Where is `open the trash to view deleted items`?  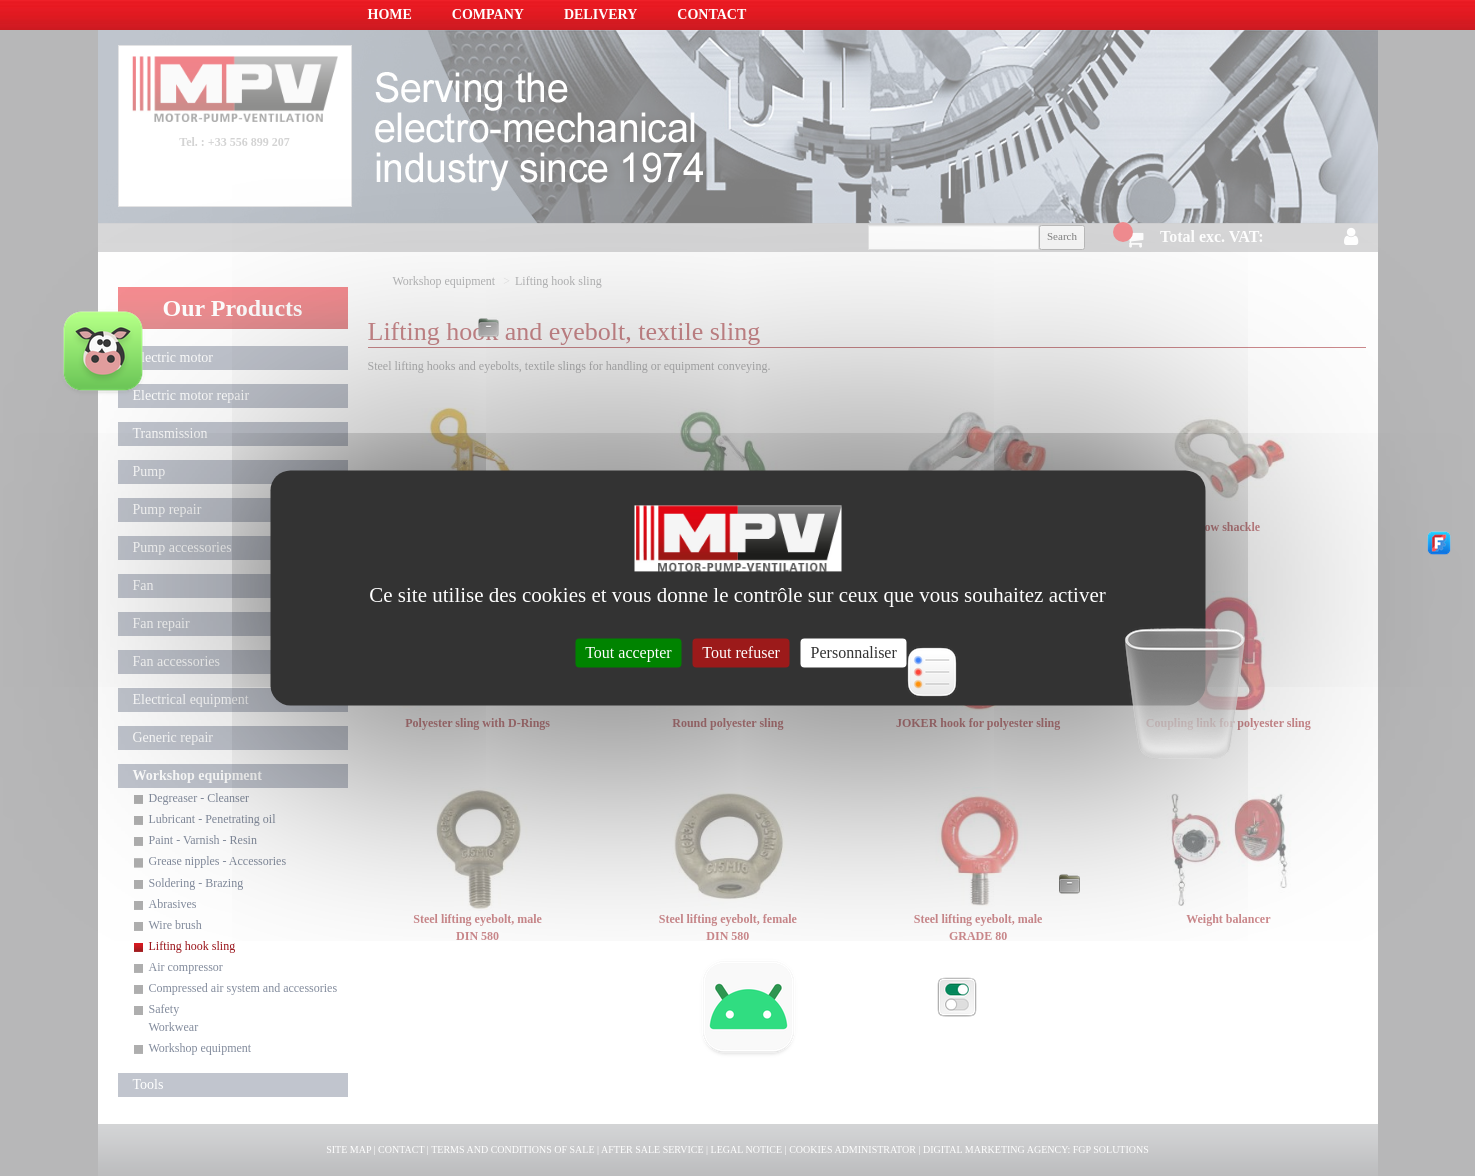 open the trash to view deleted items is located at coordinates (1184, 691).